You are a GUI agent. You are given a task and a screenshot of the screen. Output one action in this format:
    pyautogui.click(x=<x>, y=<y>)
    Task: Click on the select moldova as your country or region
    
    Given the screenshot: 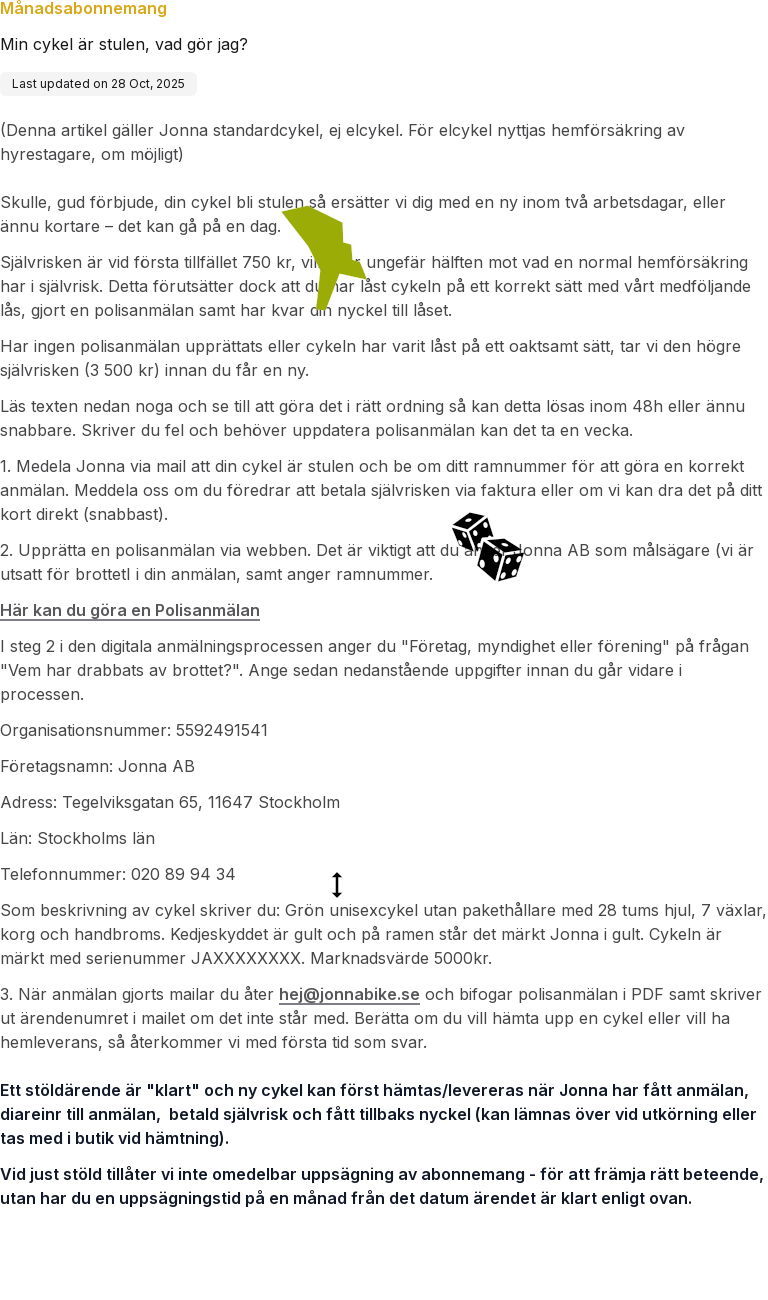 What is the action you would take?
    pyautogui.click(x=324, y=258)
    